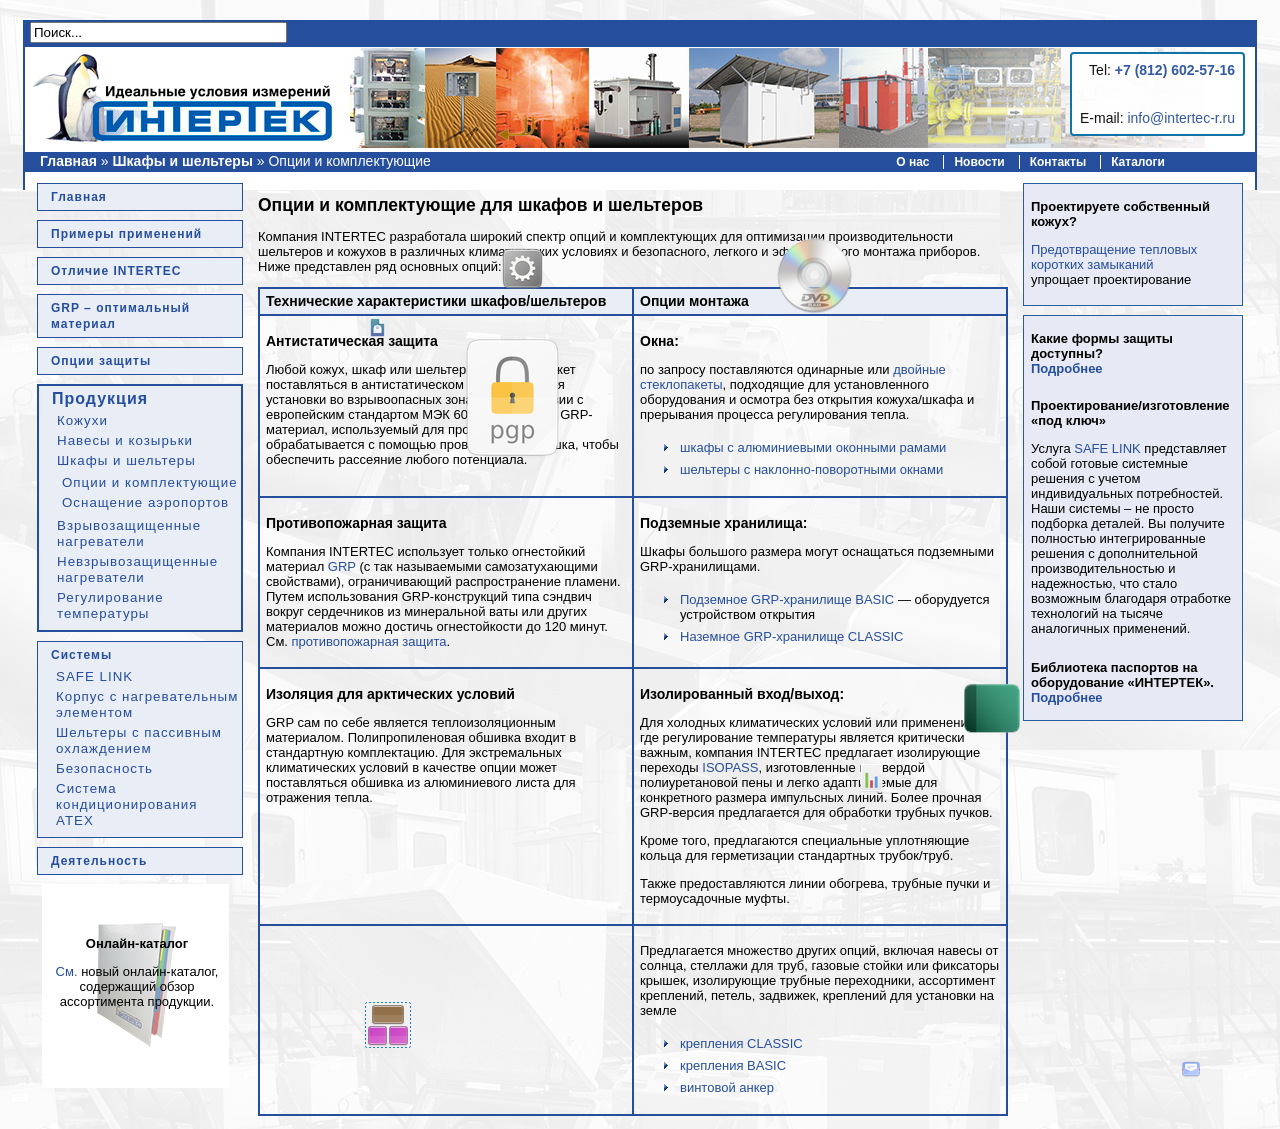 Image resolution: width=1280 pixels, height=1129 pixels. Describe the element at coordinates (512, 397) in the screenshot. I see `a pgp-encrypted file` at that location.